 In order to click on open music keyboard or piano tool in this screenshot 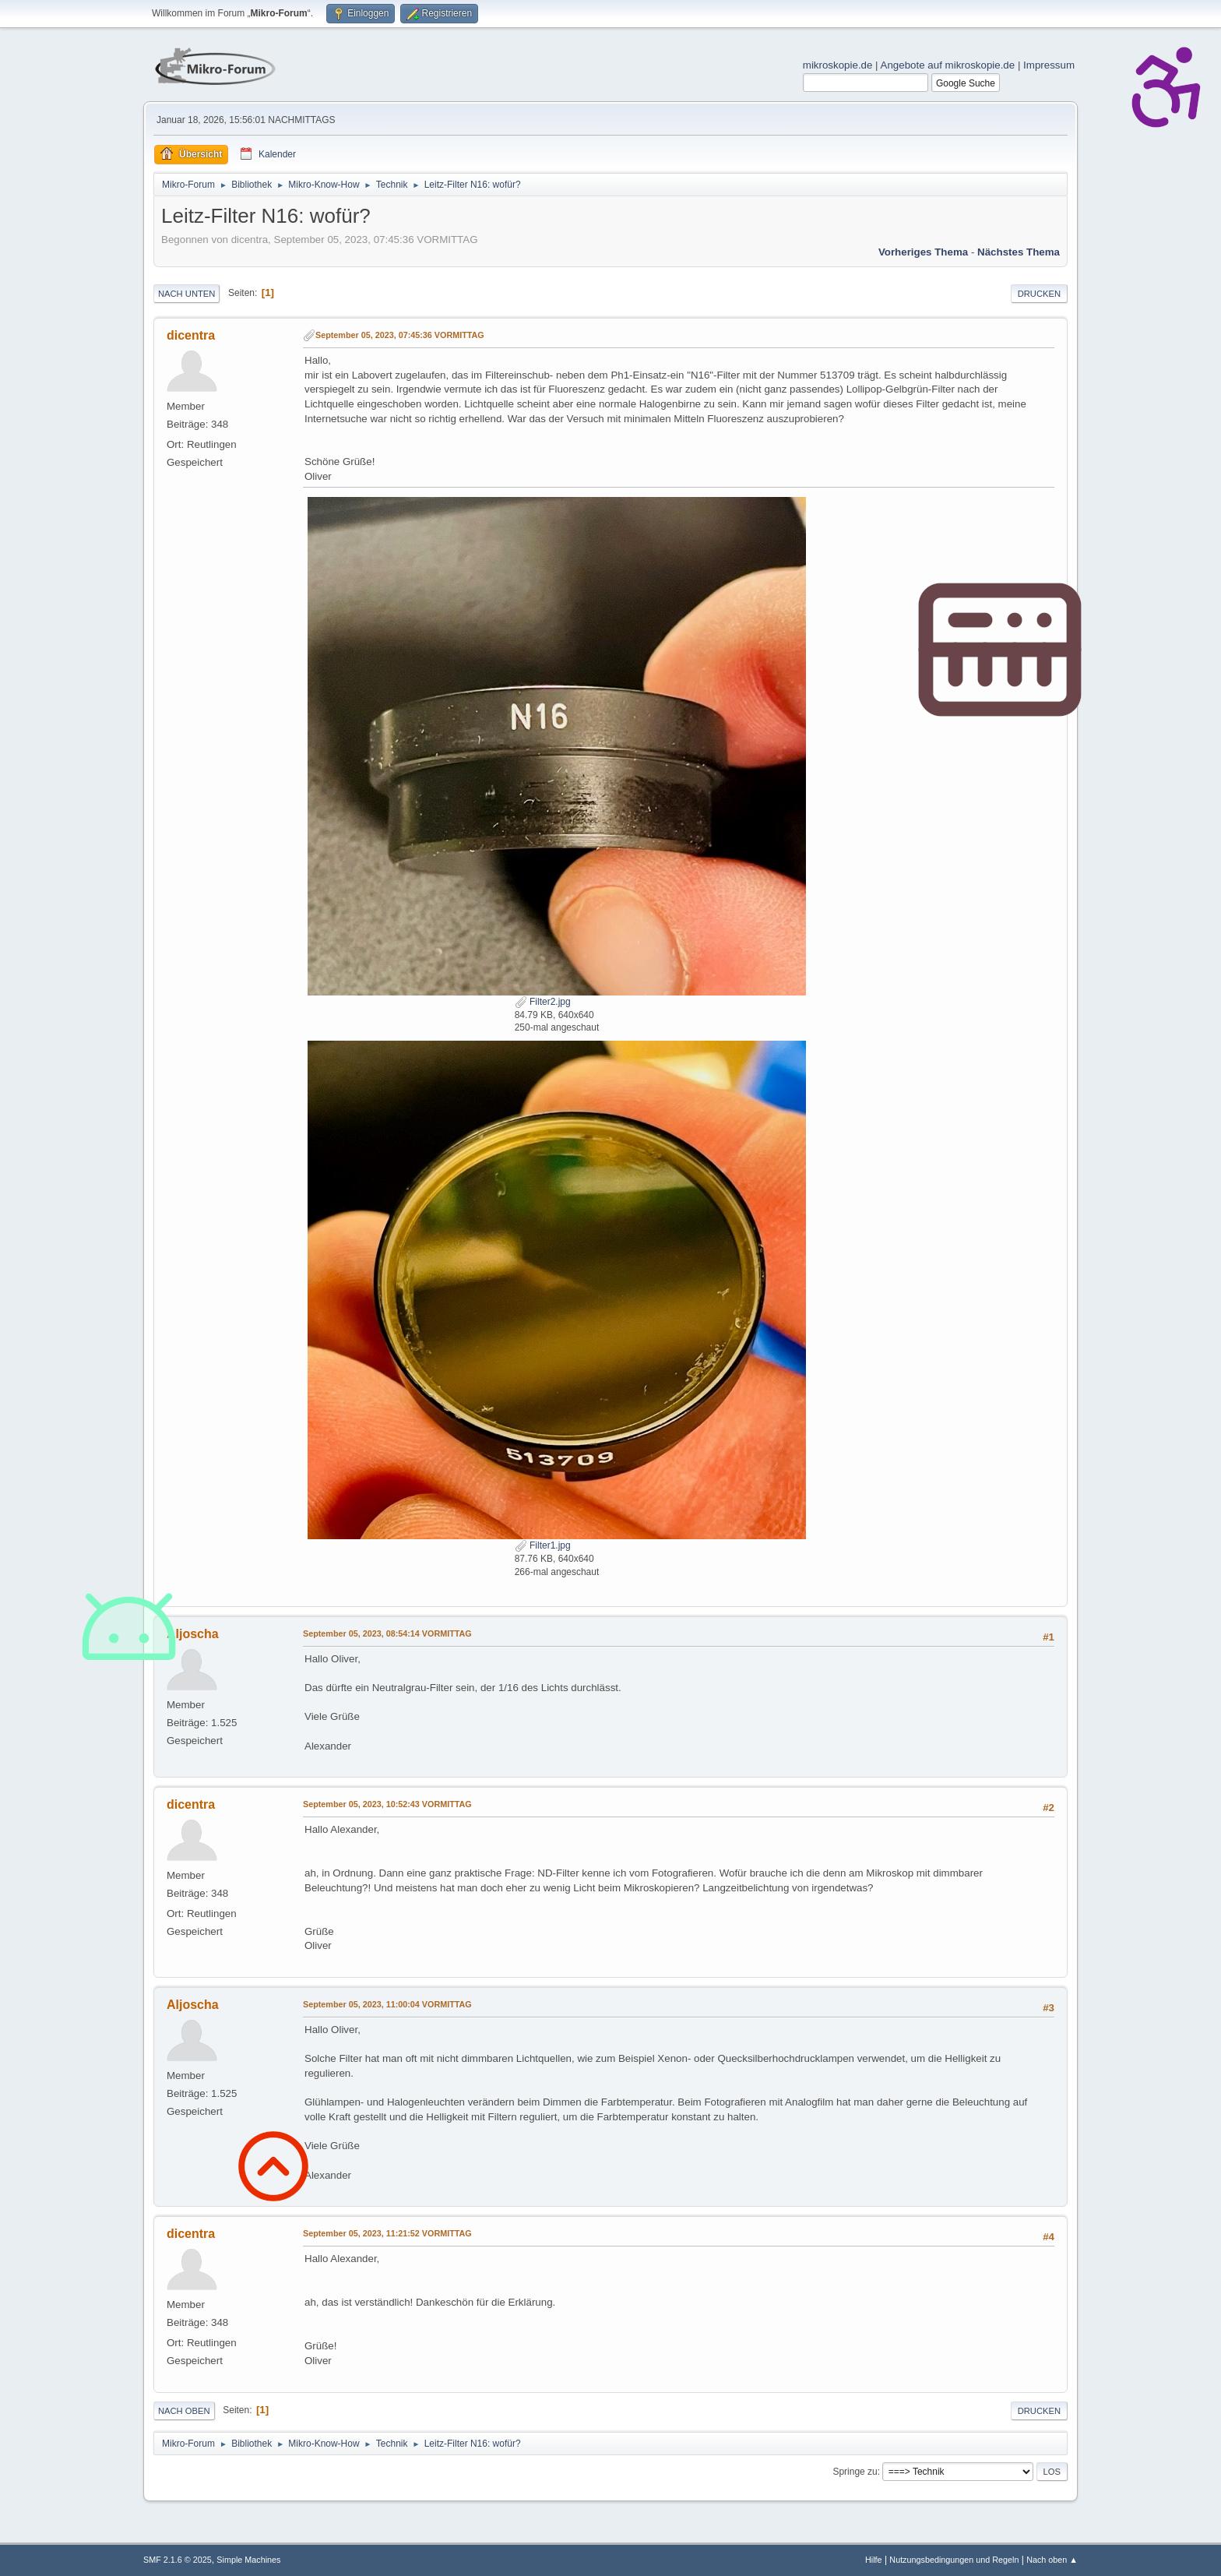, I will do `click(1000, 650)`.